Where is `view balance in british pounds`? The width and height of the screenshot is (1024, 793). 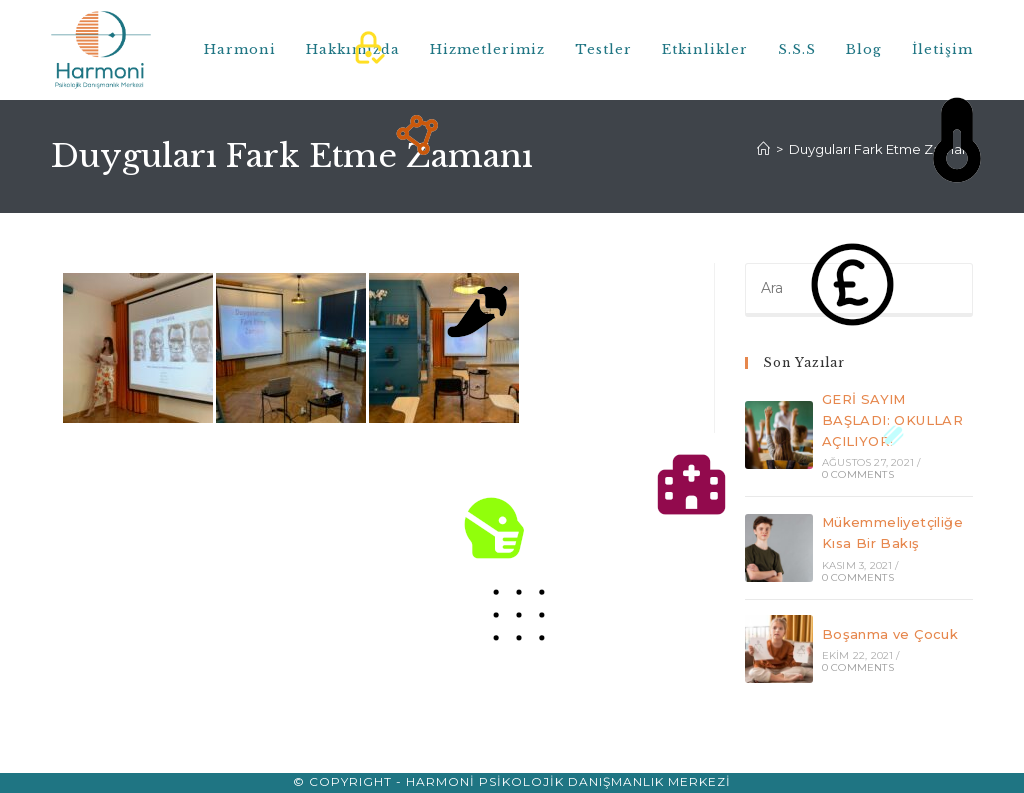
view balance in british pounds is located at coordinates (852, 284).